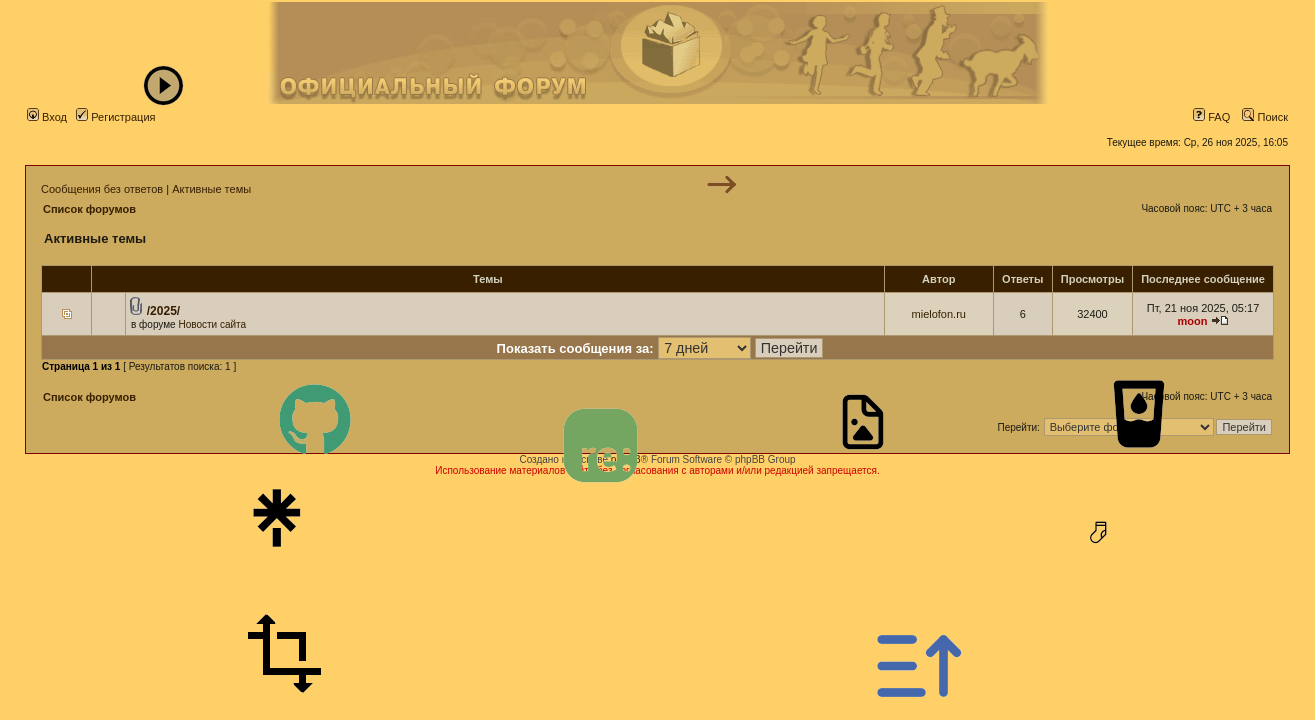  What do you see at coordinates (163, 85) in the screenshot?
I see `tap to play media` at bounding box center [163, 85].